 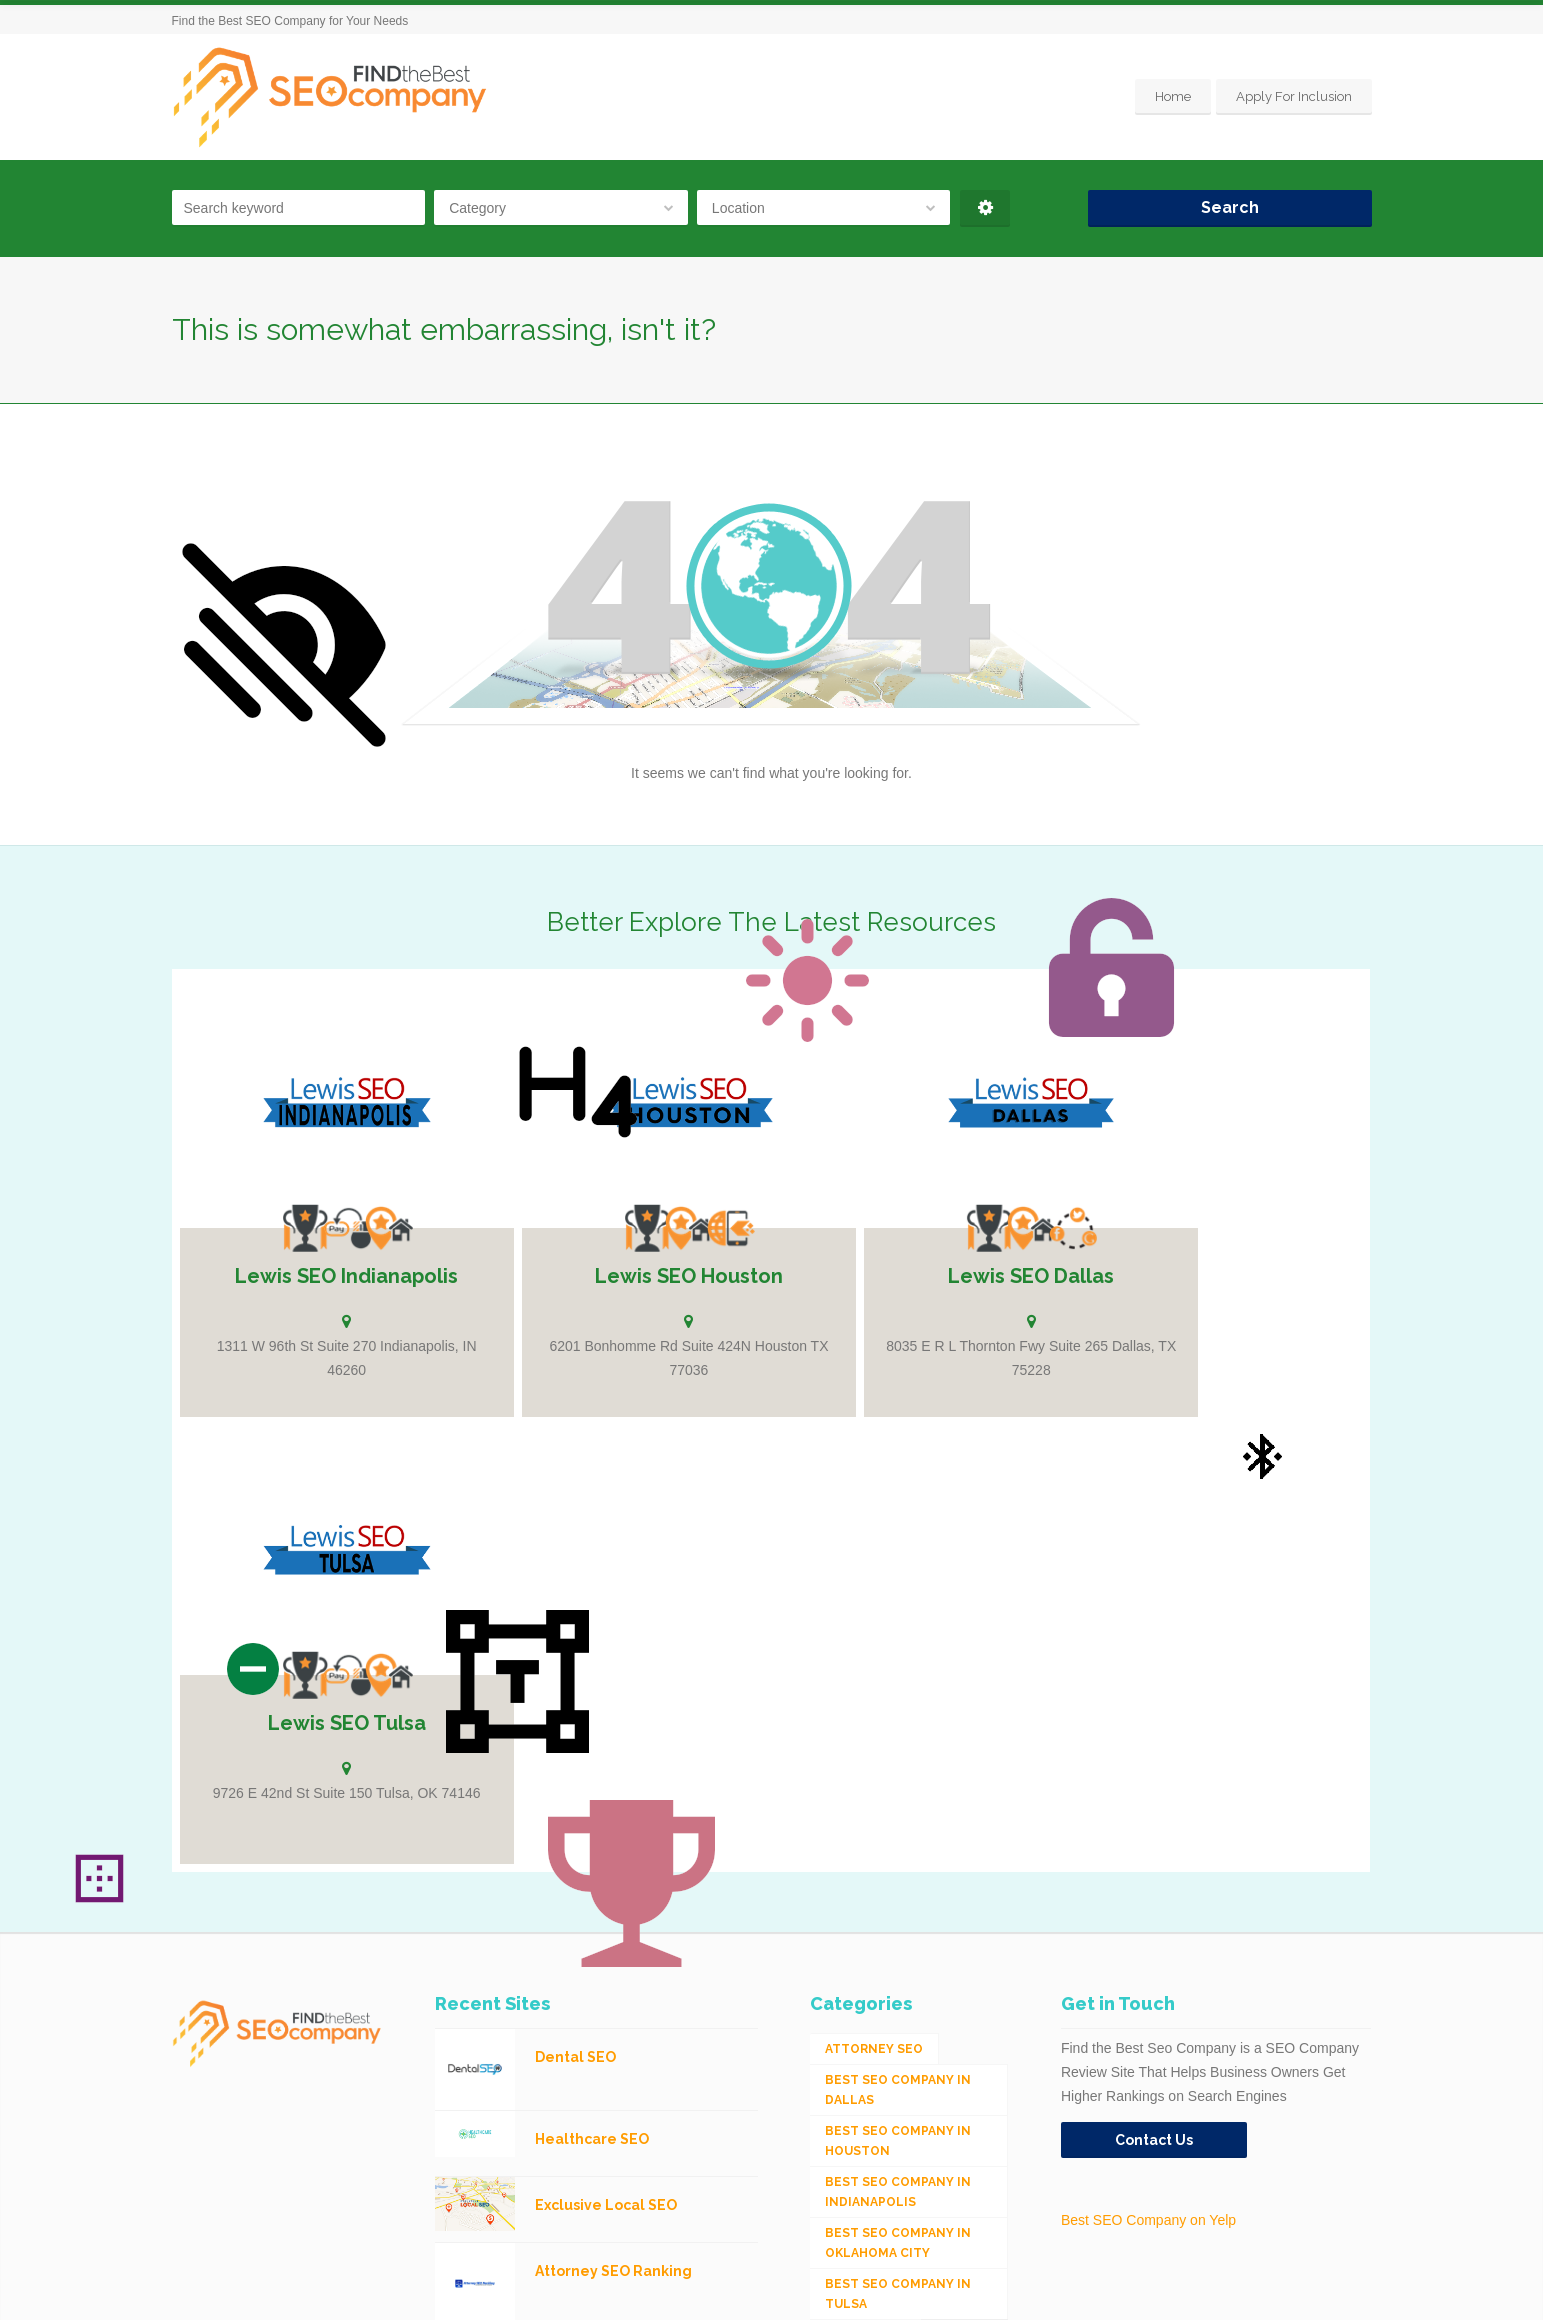 I want to click on insert a text box or text field, so click(x=517, y=1681).